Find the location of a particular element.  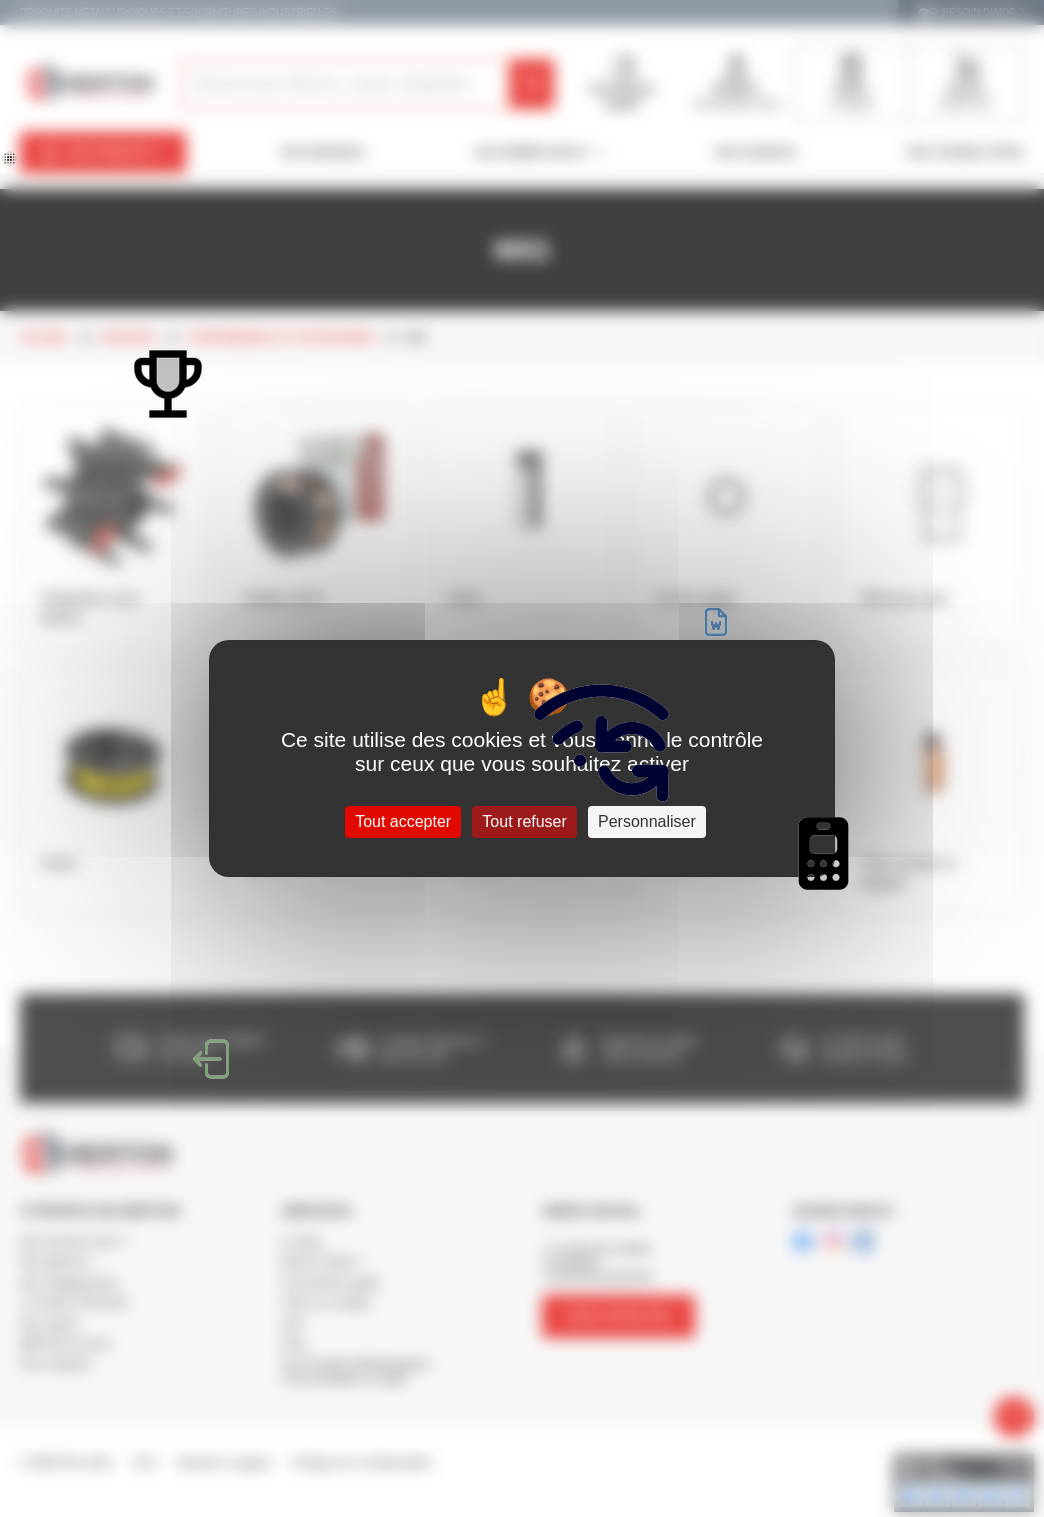

open a Microsoft Word document is located at coordinates (716, 622).